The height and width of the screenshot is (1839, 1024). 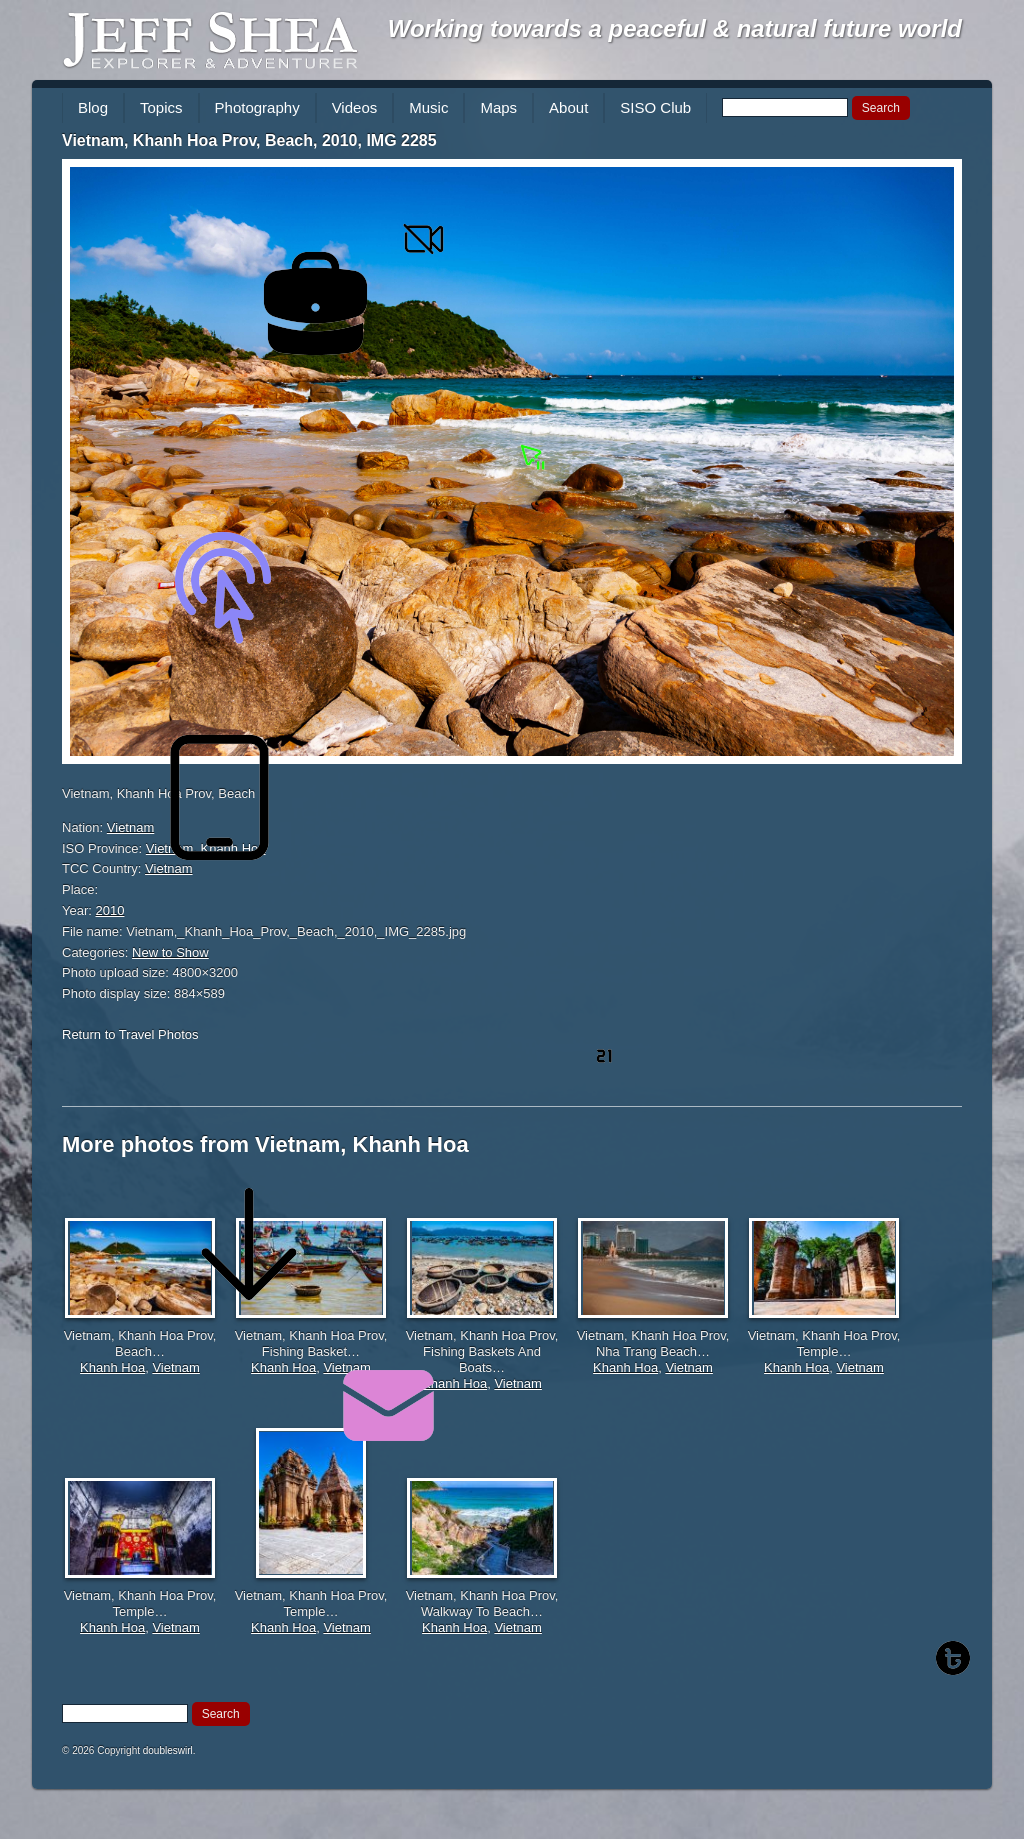 What do you see at coordinates (315, 303) in the screenshot?
I see `access work or business documents` at bounding box center [315, 303].